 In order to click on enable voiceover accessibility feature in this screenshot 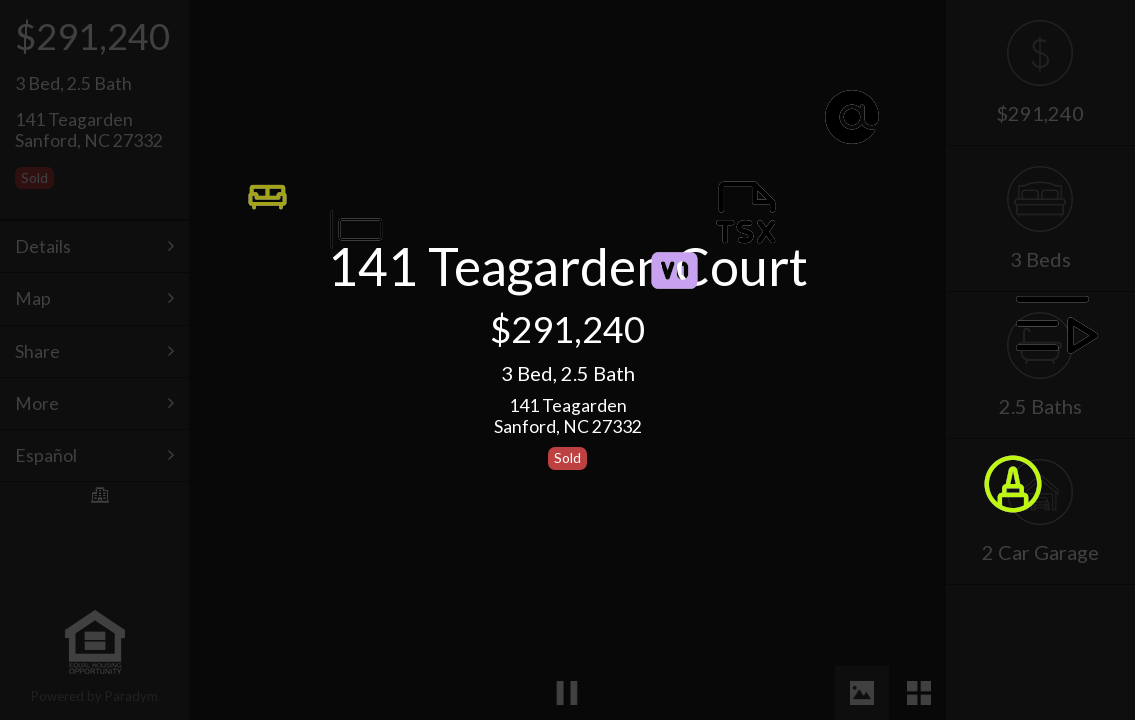, I will do `click(674, 270)`.